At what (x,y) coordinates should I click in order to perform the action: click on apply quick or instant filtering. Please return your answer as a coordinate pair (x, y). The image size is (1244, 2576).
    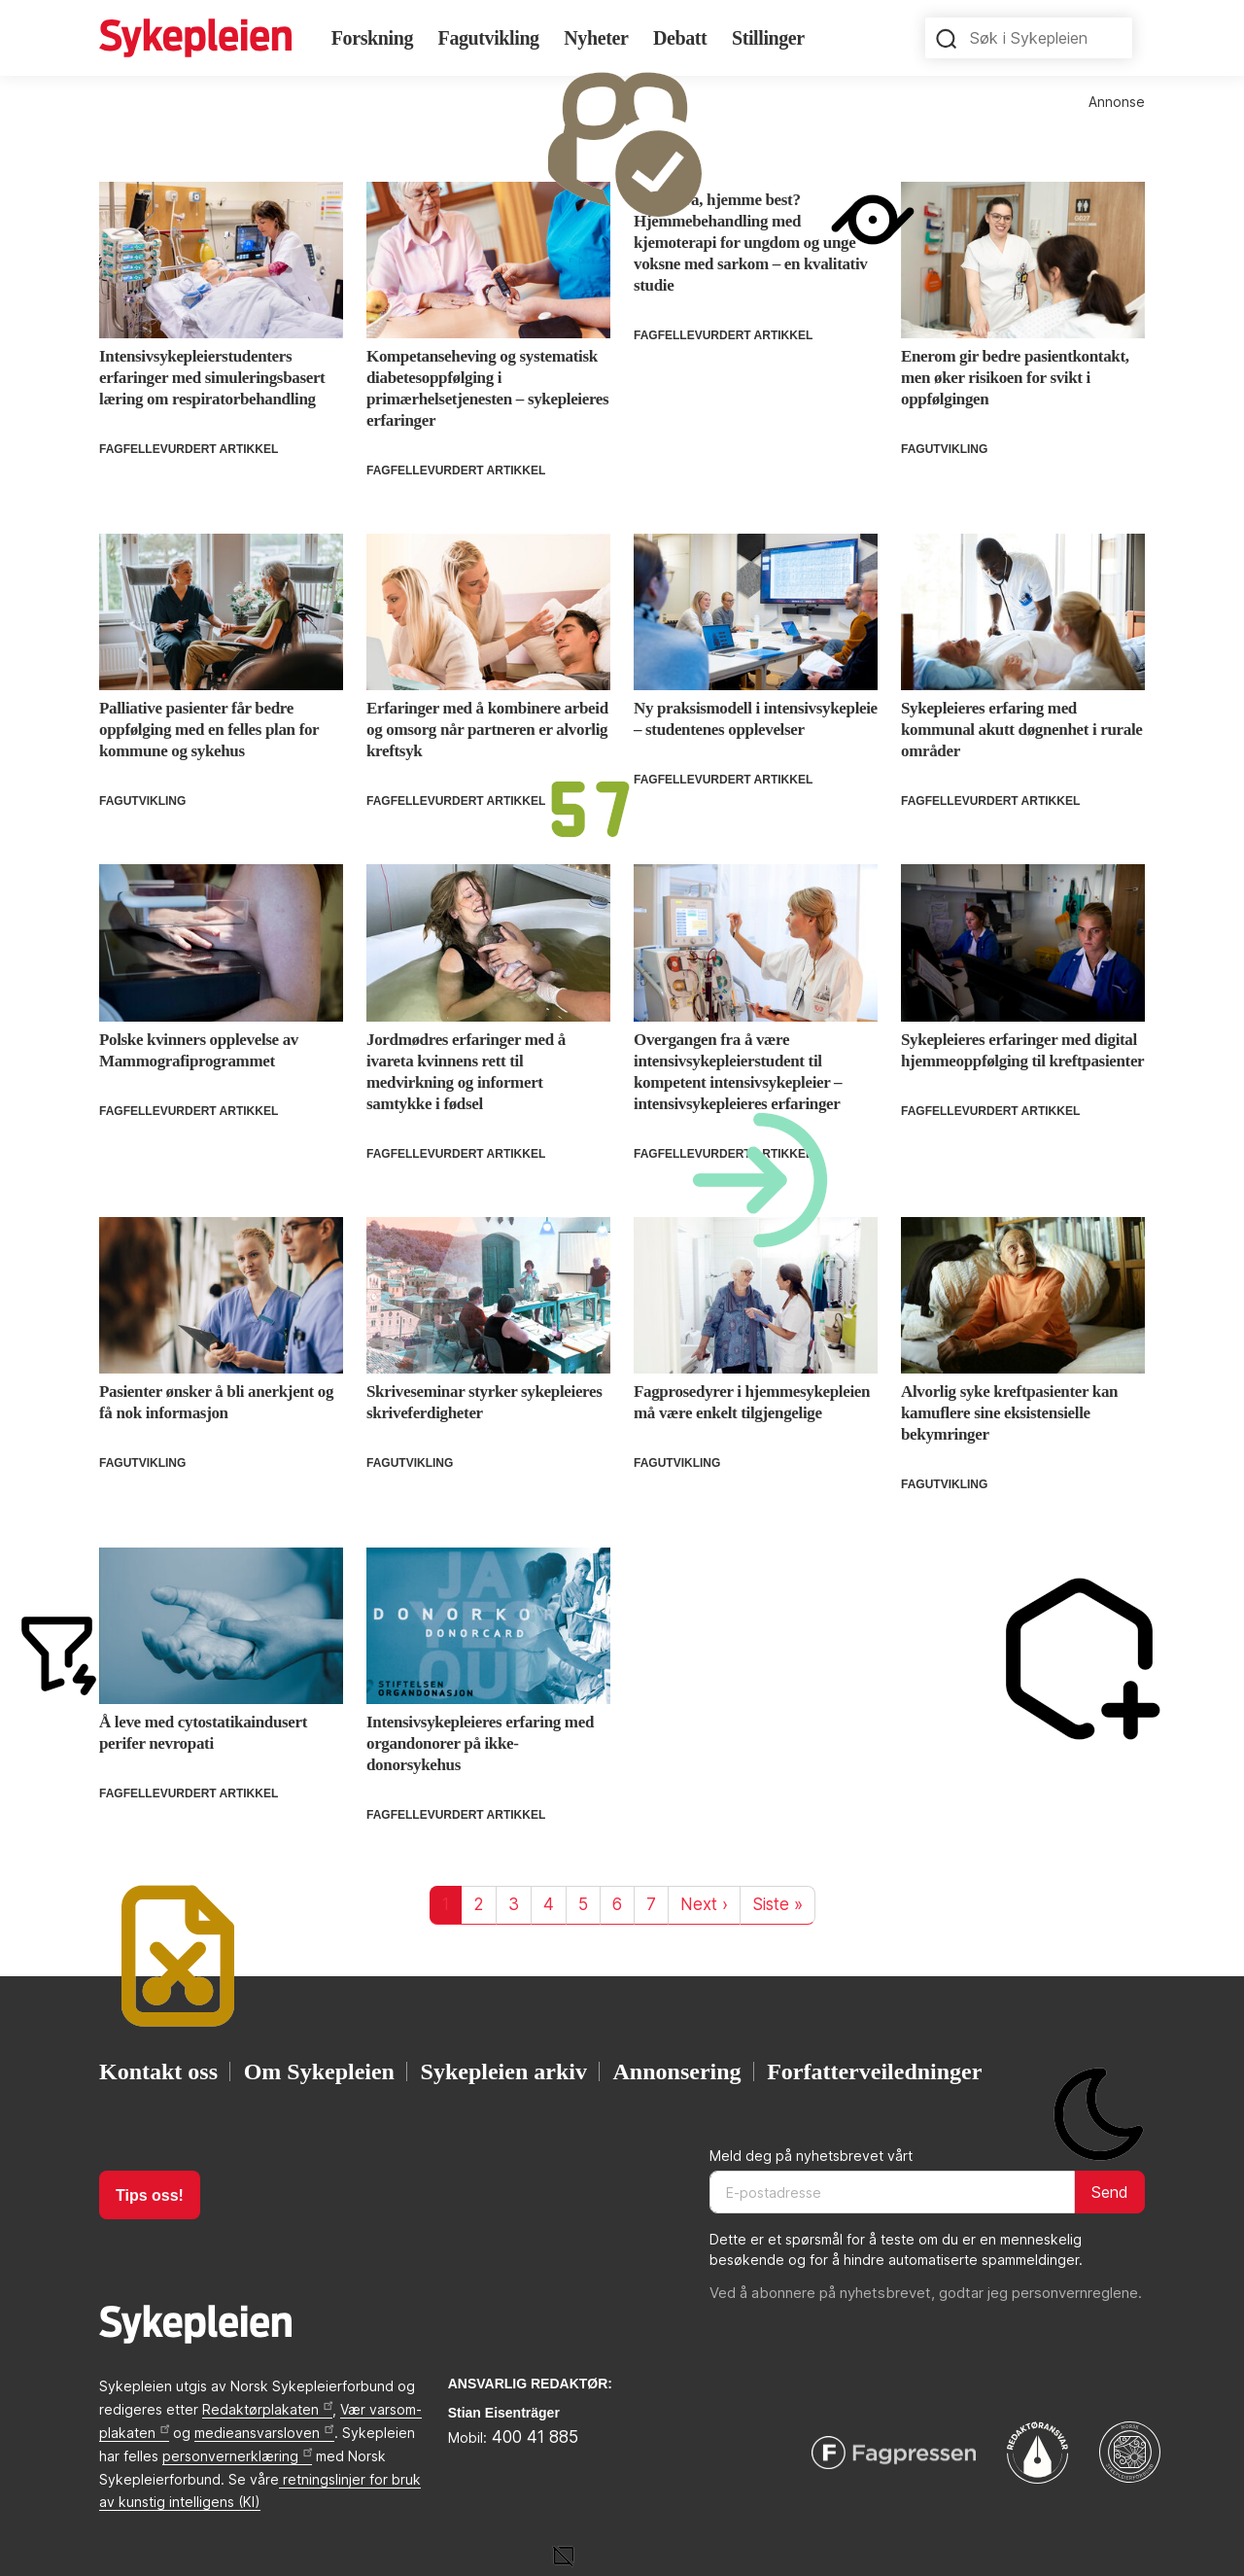
    Looking at the image, I should click on (56, 1652).